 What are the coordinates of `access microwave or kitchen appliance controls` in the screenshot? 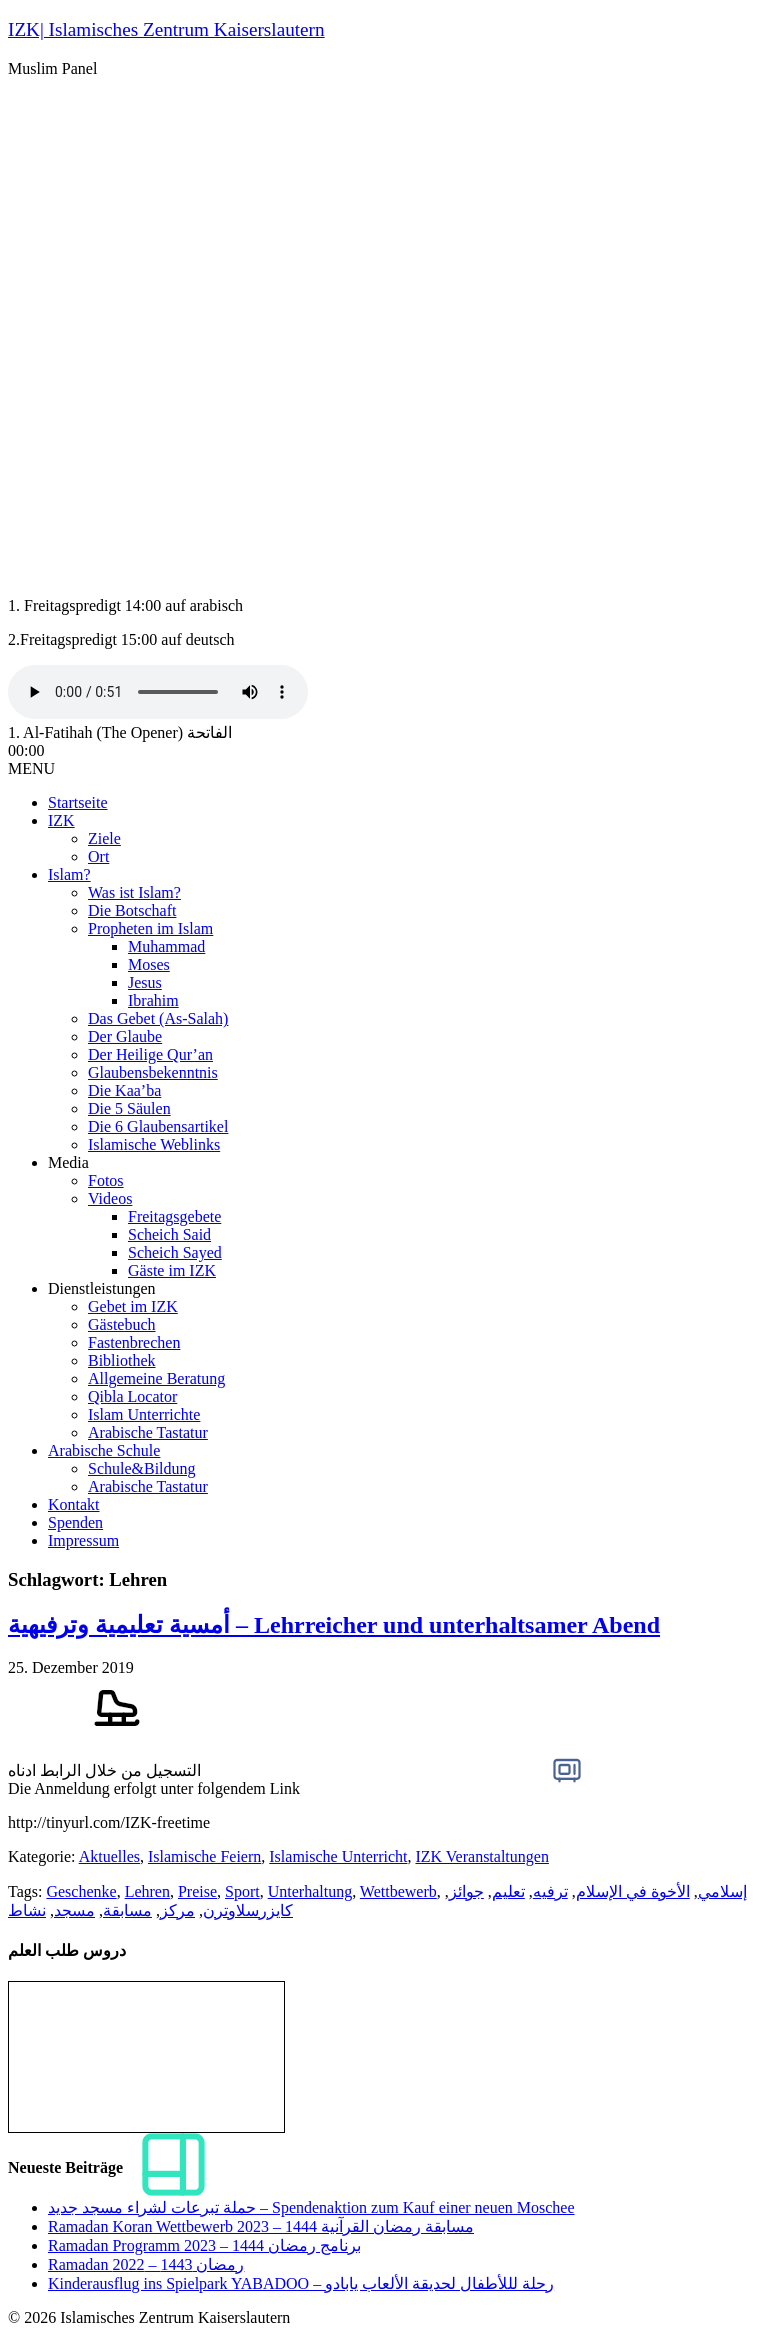 It's located at (567, 1770).